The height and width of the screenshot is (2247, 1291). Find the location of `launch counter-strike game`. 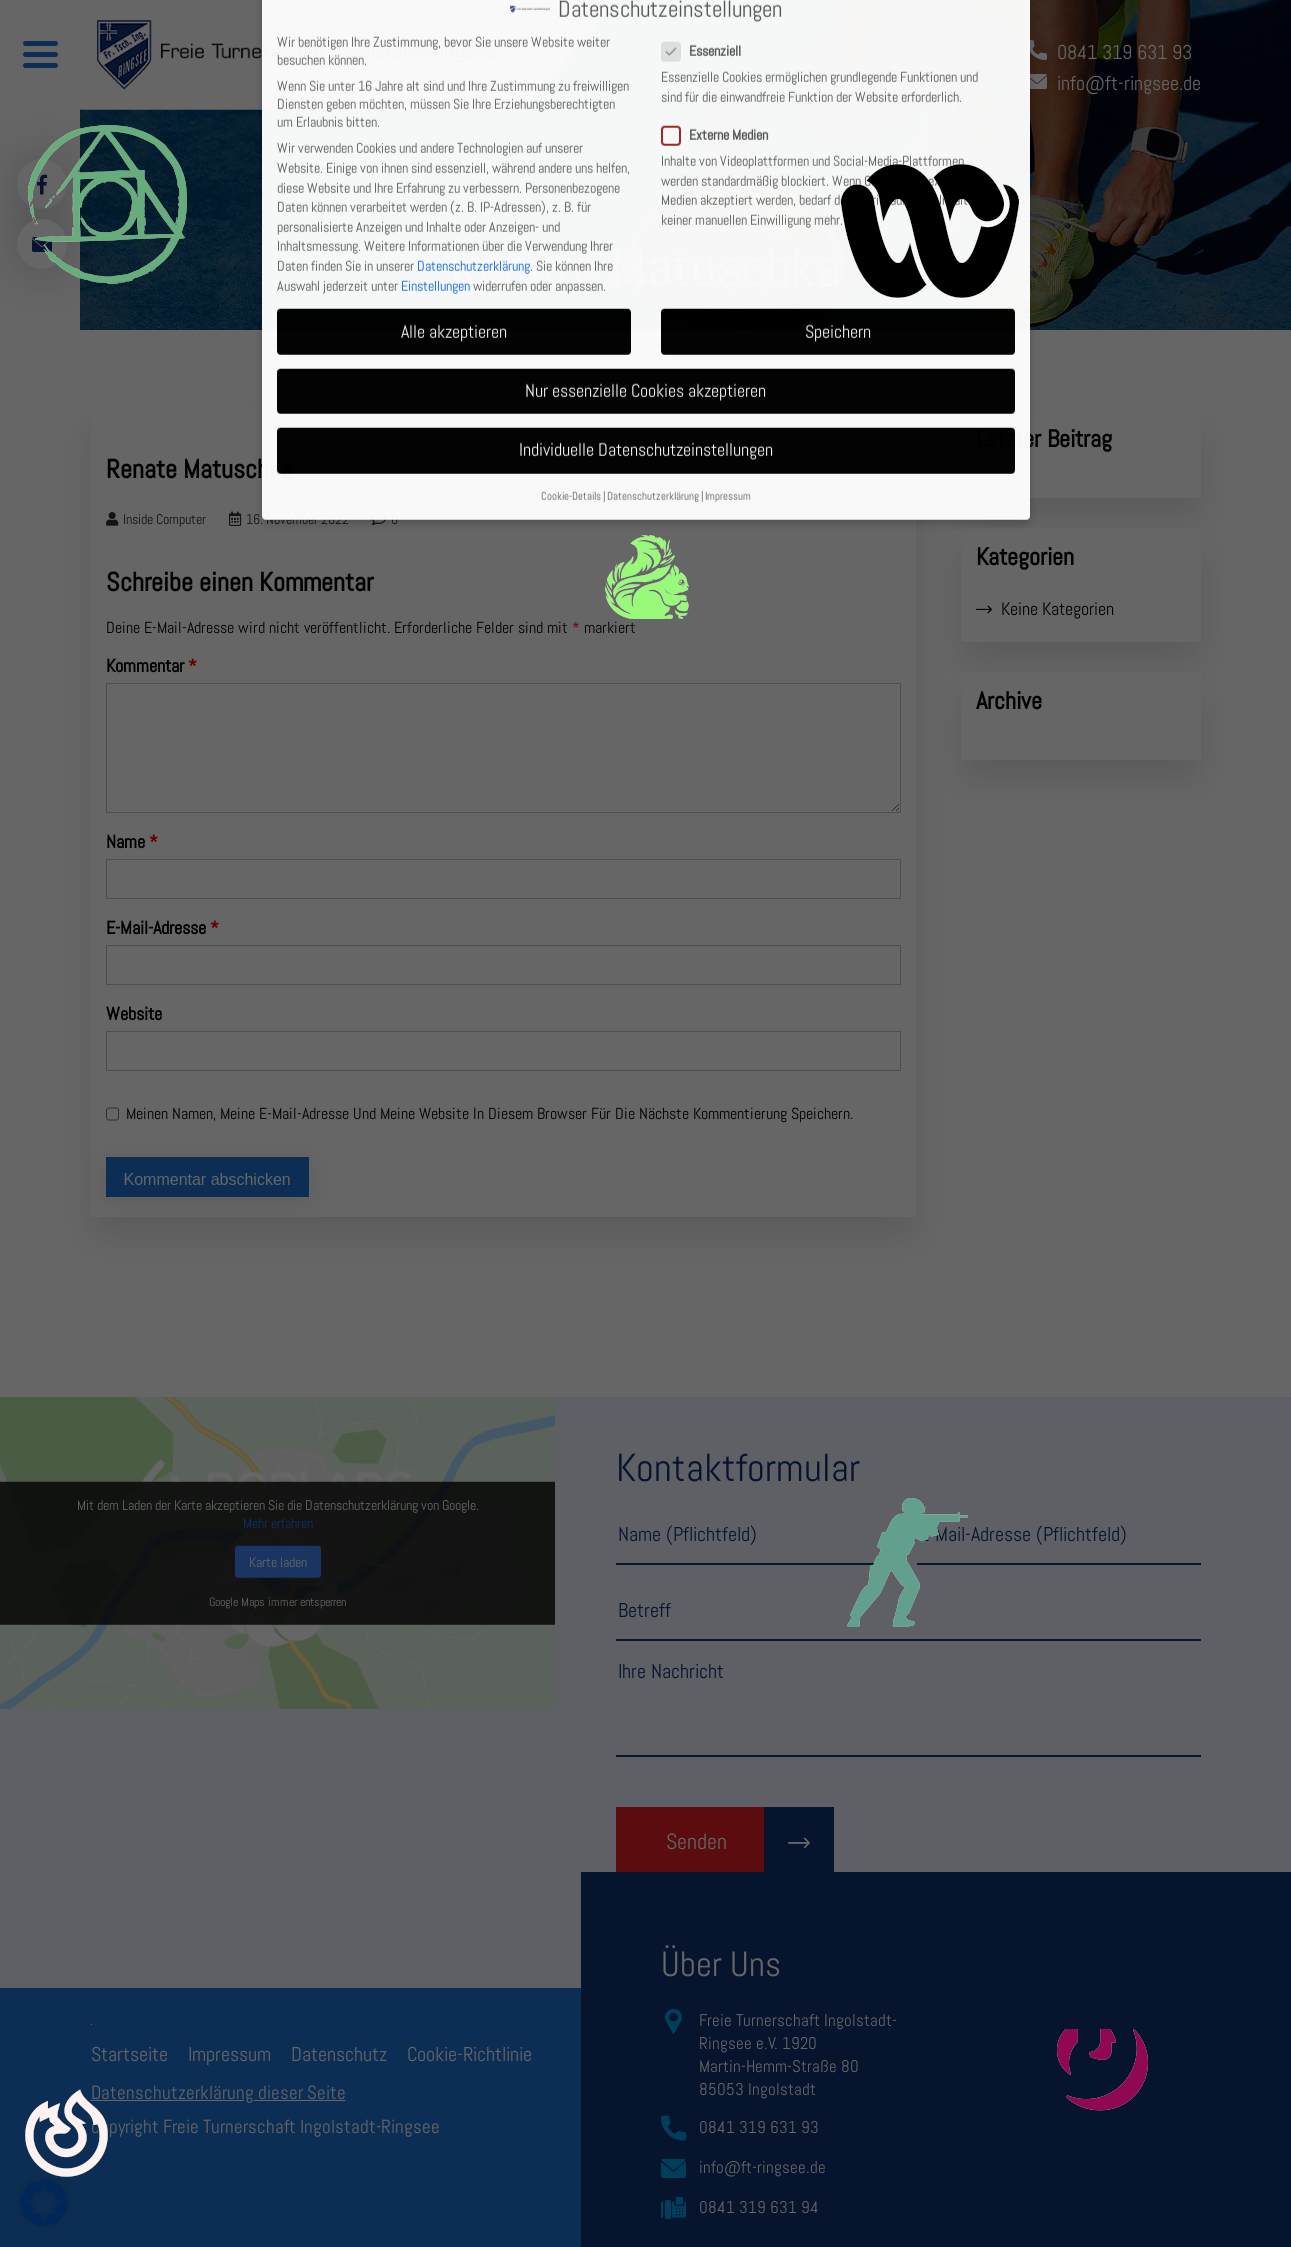

launch counter-strike game is located at coordinates (907, 1562).